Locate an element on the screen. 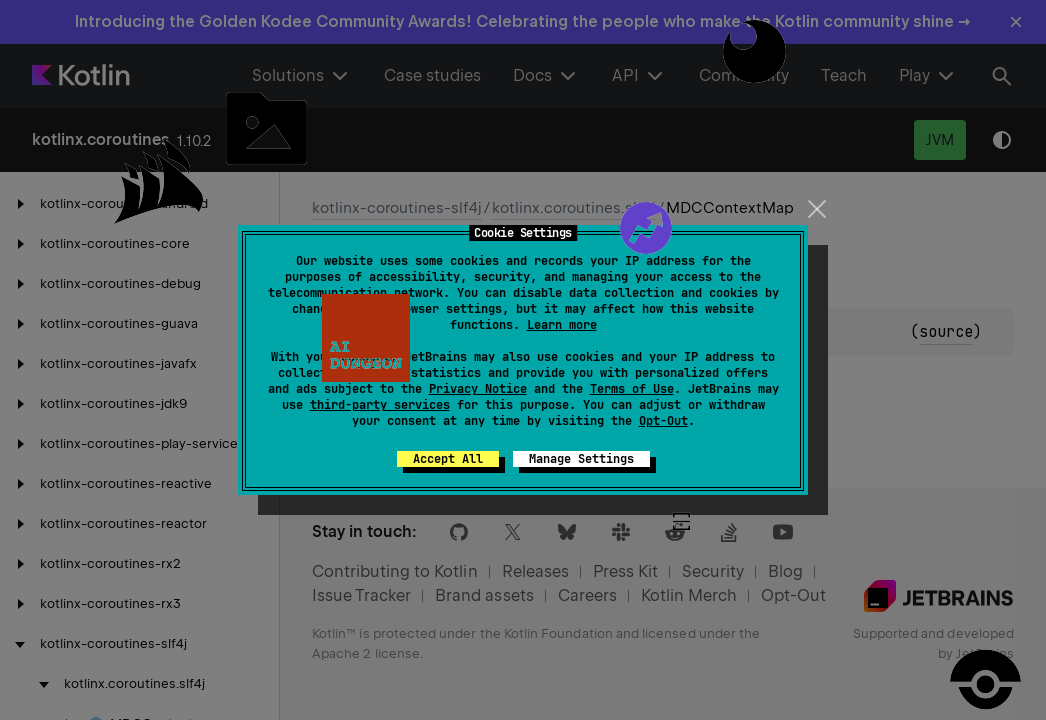 Image resolution: width=1046 pixels, height=720 pixels. scan a QR code is located at coordinates (681, 521).